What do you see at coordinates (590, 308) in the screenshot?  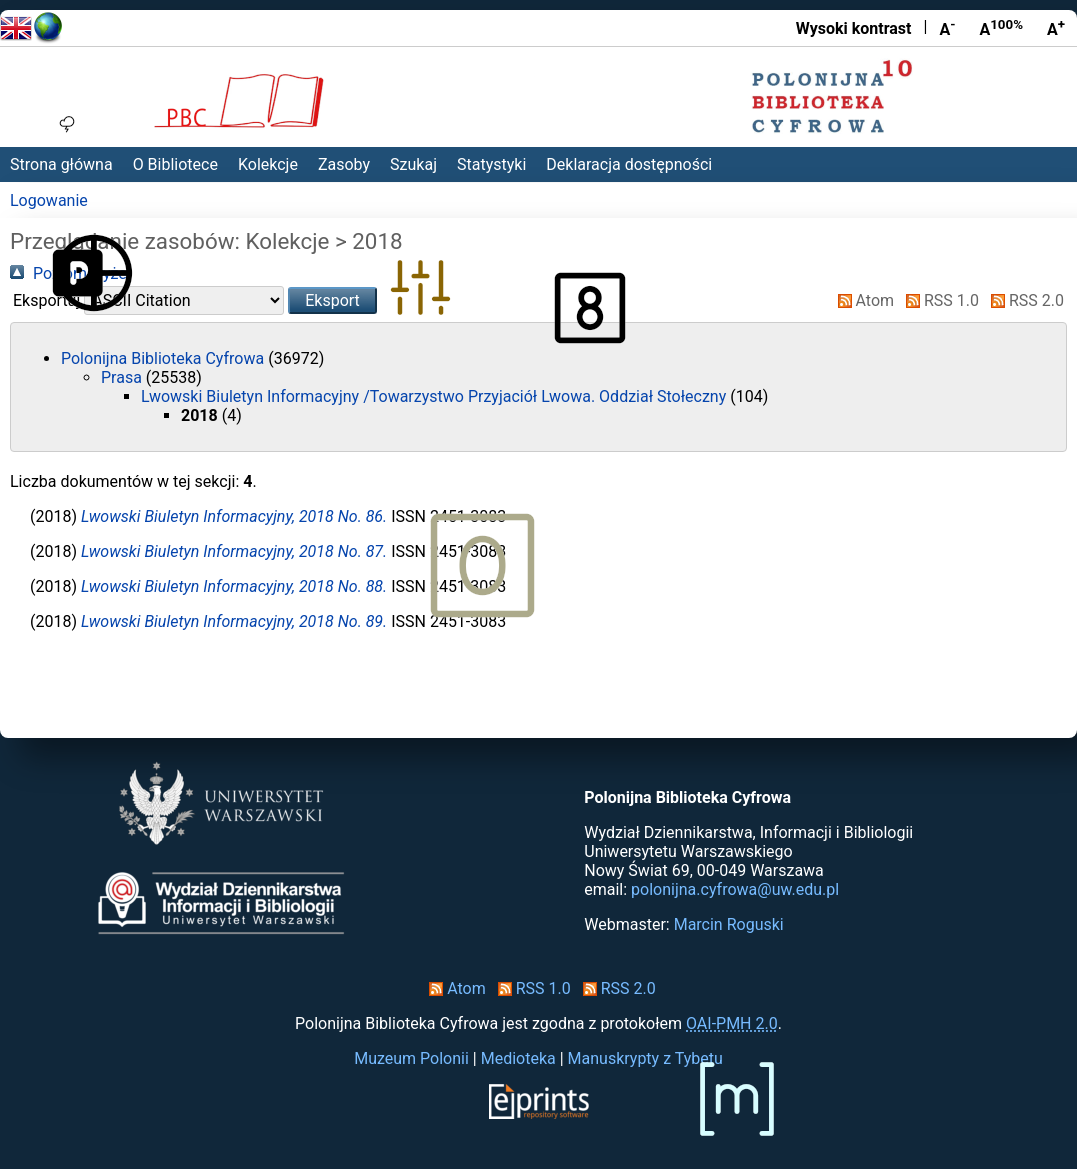 I see `select or input the number eight` at bounding box center [590, 308].